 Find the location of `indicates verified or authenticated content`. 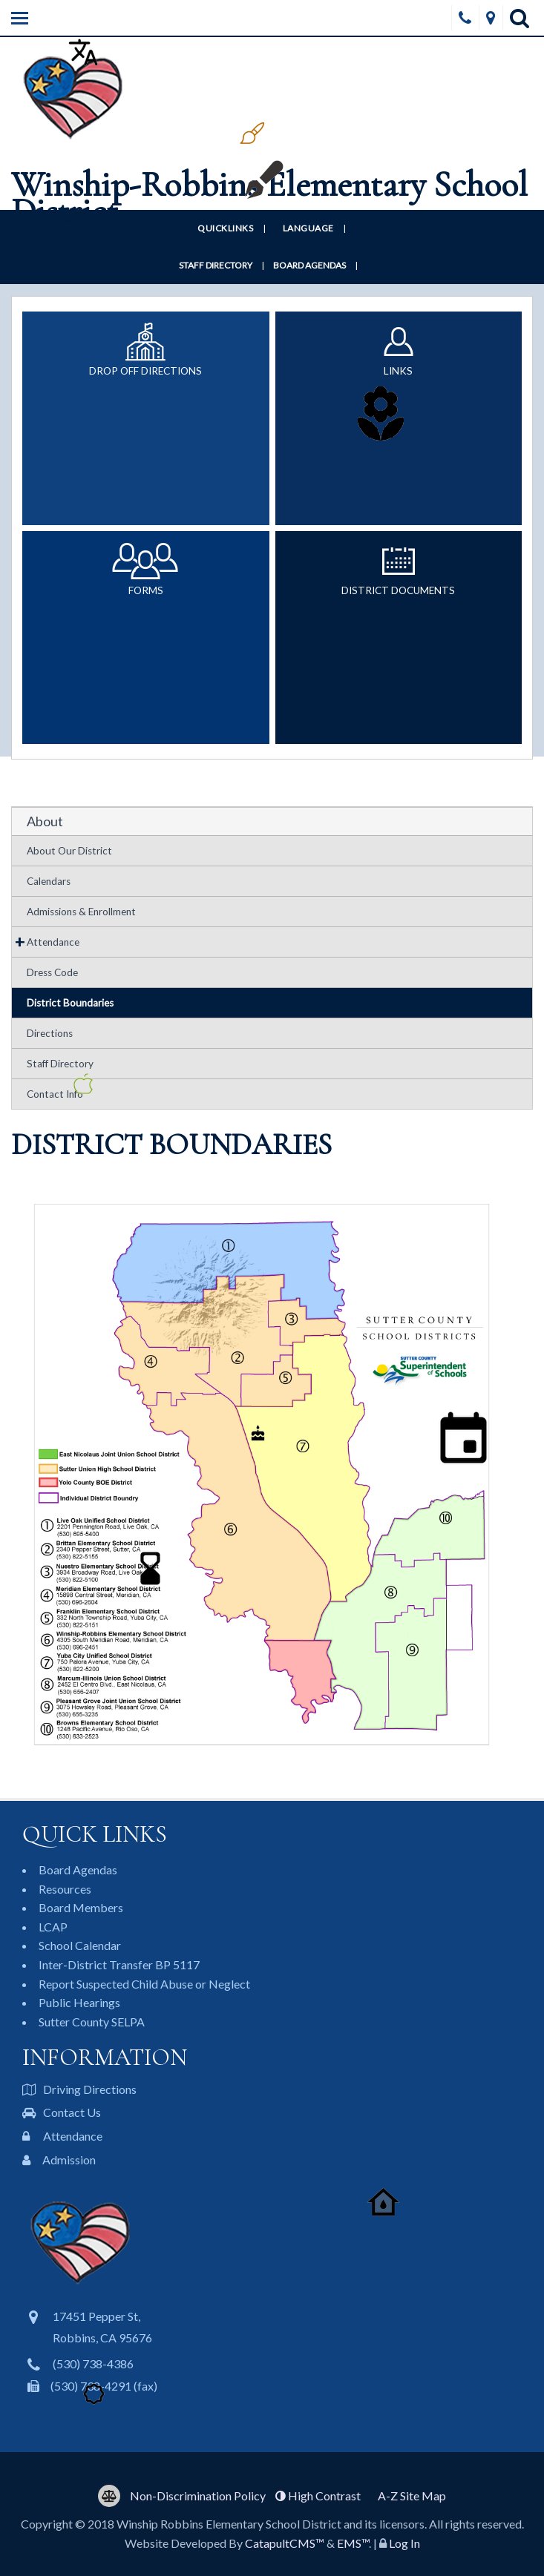

indicates verified or authenticated content is located at coordinates (94, 2394).